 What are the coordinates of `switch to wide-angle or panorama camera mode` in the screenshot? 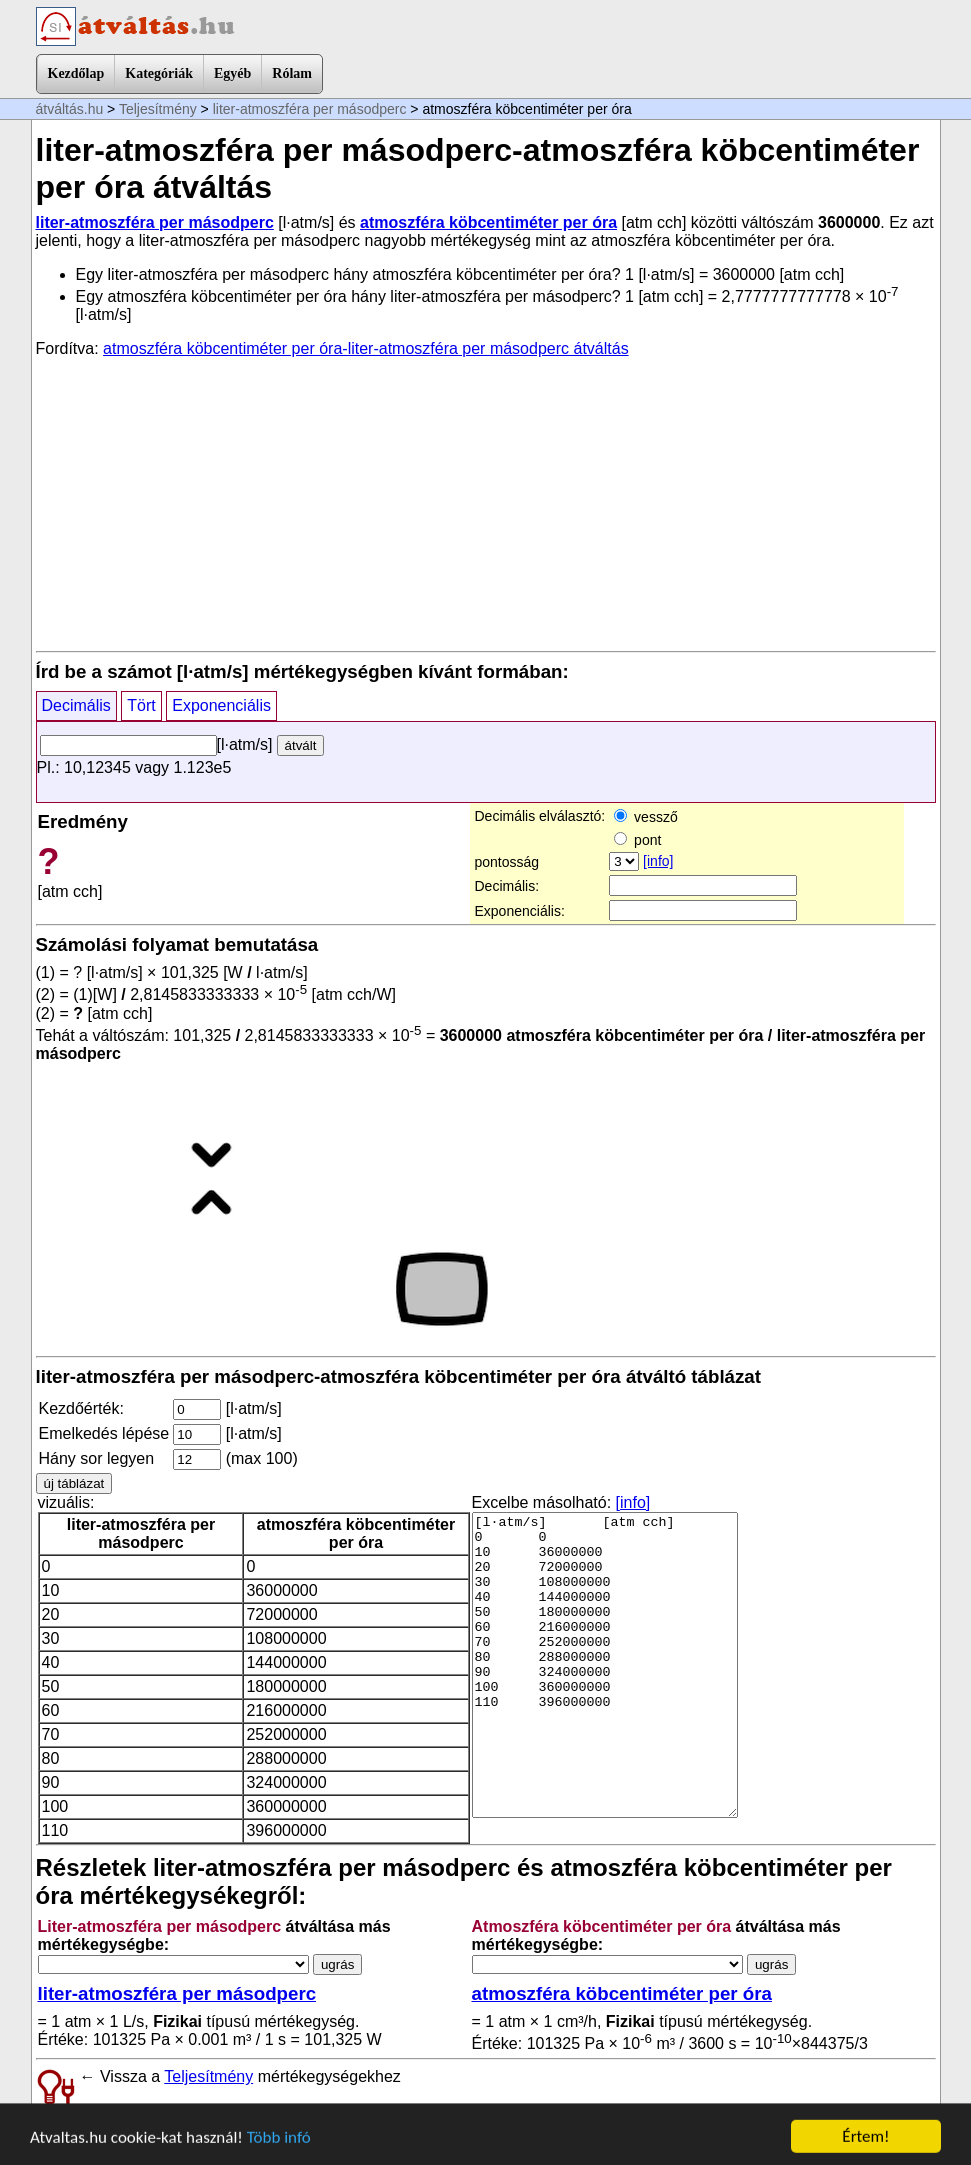 It's located at (442, 1289).